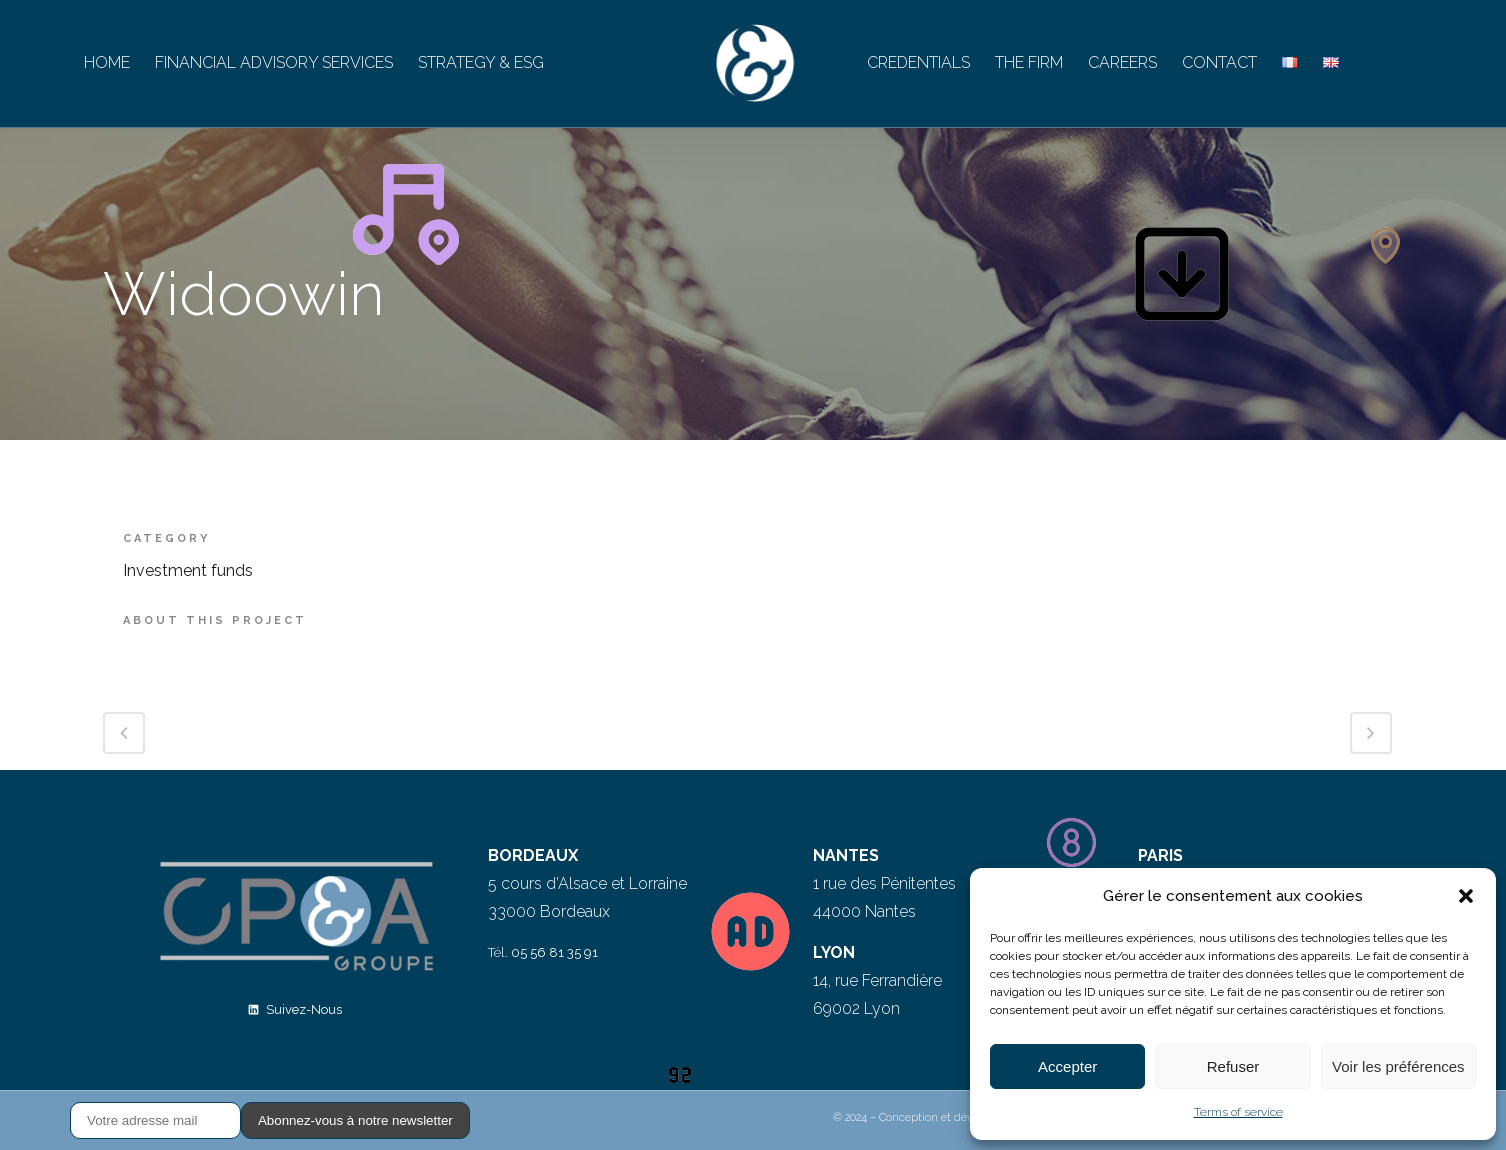 Image resolution: width=1506 pixels, height=1150 pixels. I want to click on view location on map, so click(1385, 245).